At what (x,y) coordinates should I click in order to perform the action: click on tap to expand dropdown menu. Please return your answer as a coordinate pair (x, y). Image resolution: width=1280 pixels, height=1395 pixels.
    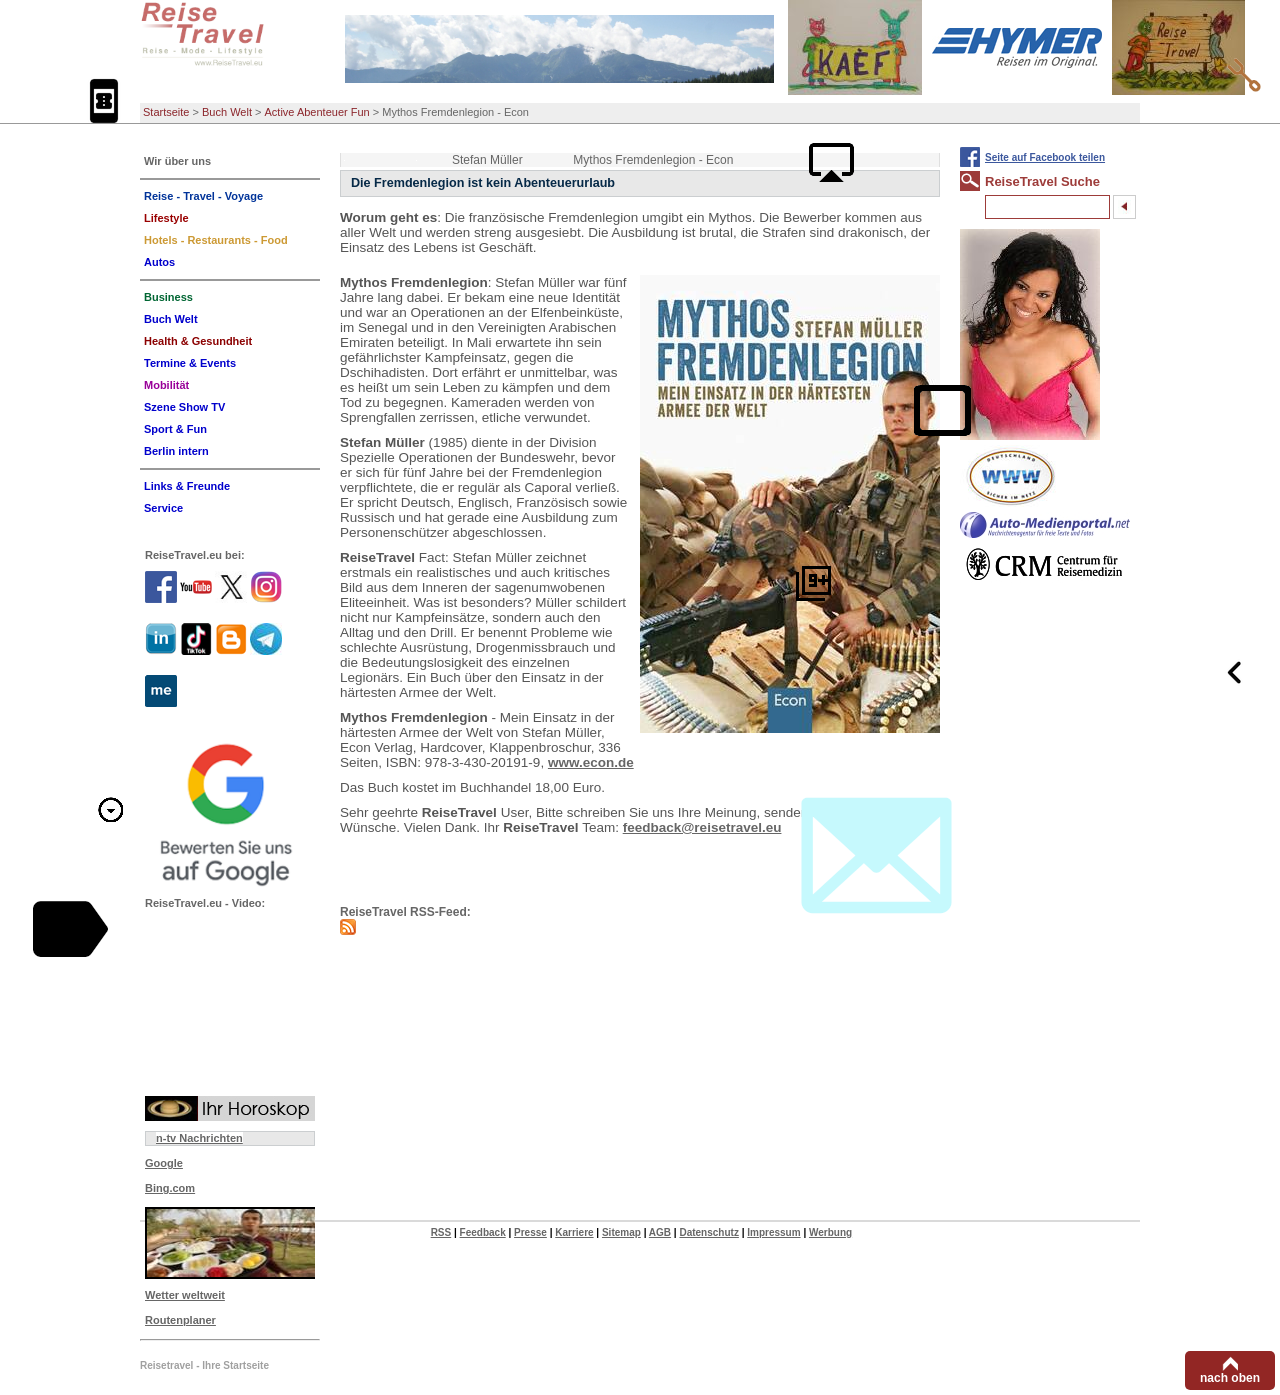
    Looking at the image, I should click on (111, 810).